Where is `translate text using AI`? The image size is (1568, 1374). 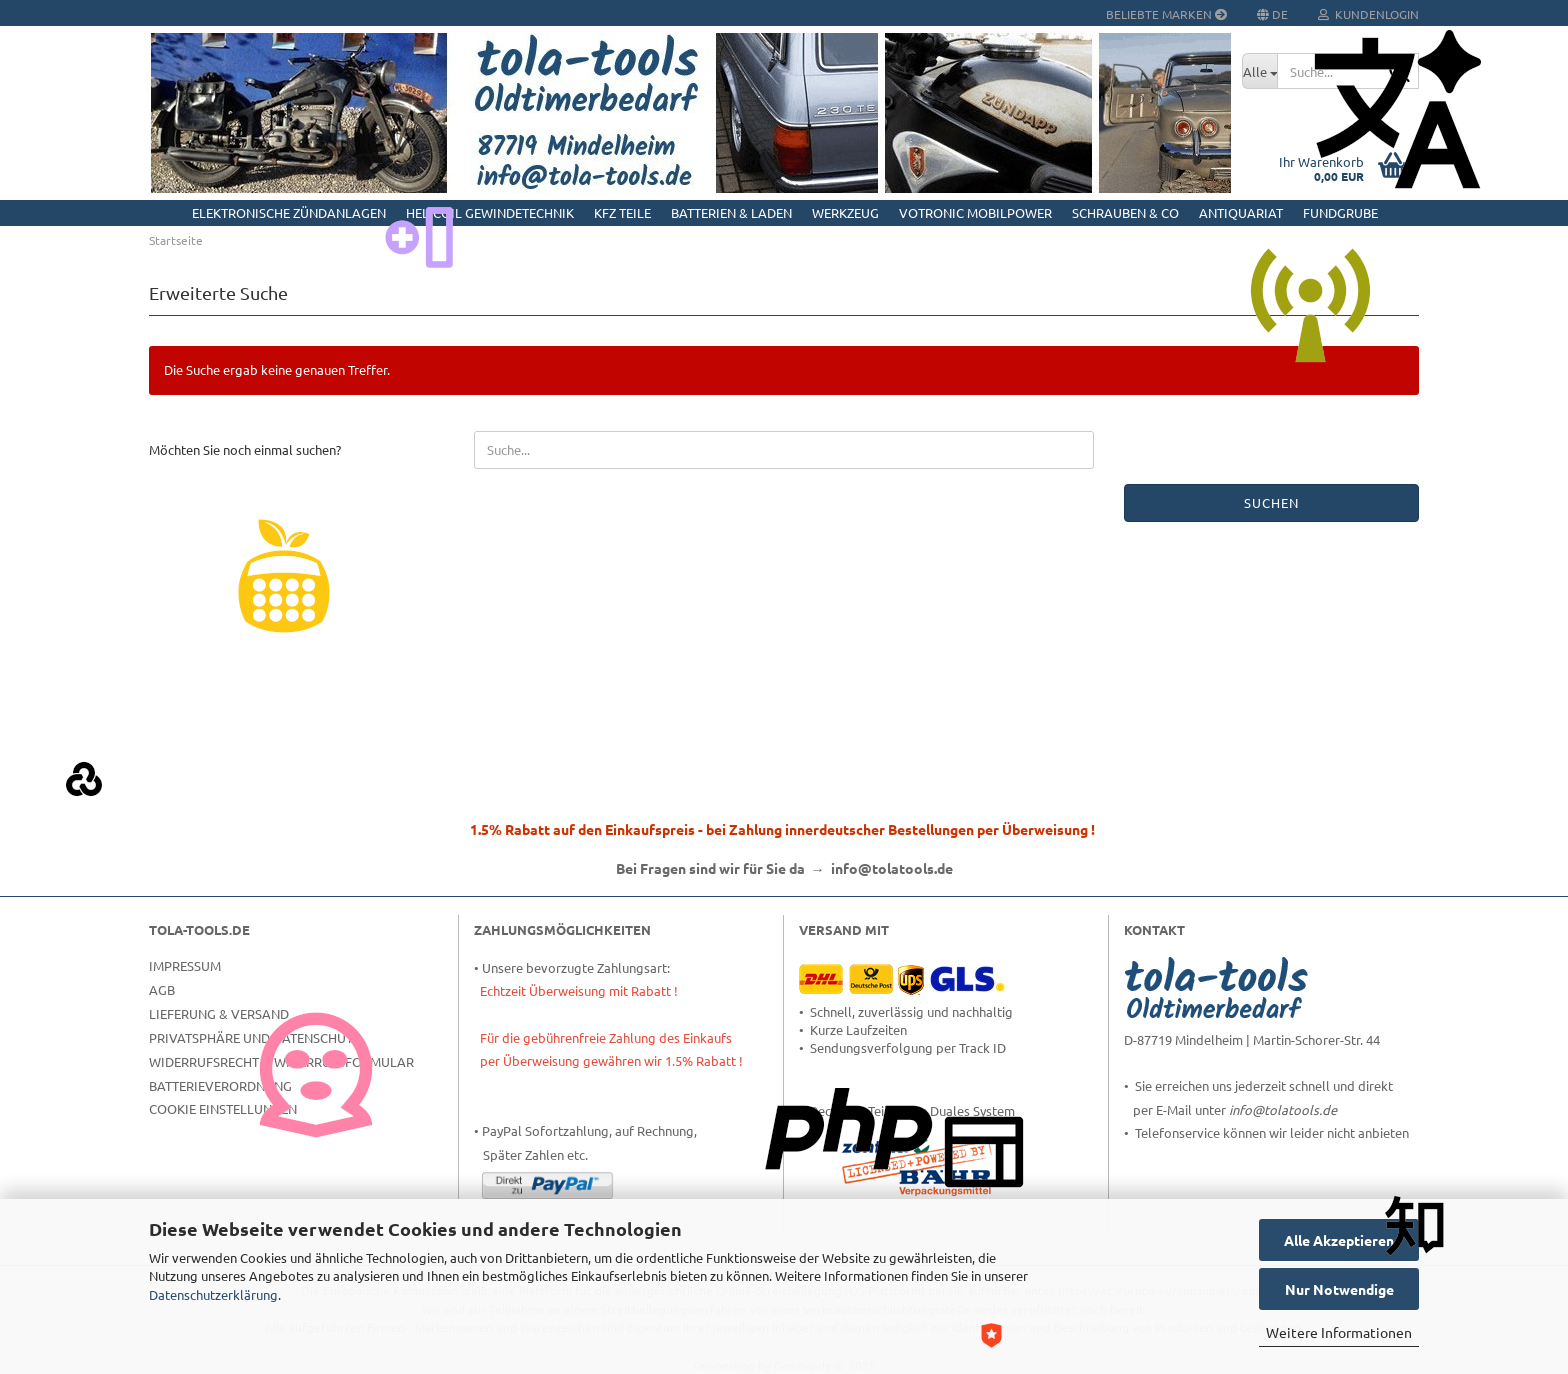 translate text using AI is located at coordinates (1394, 117).